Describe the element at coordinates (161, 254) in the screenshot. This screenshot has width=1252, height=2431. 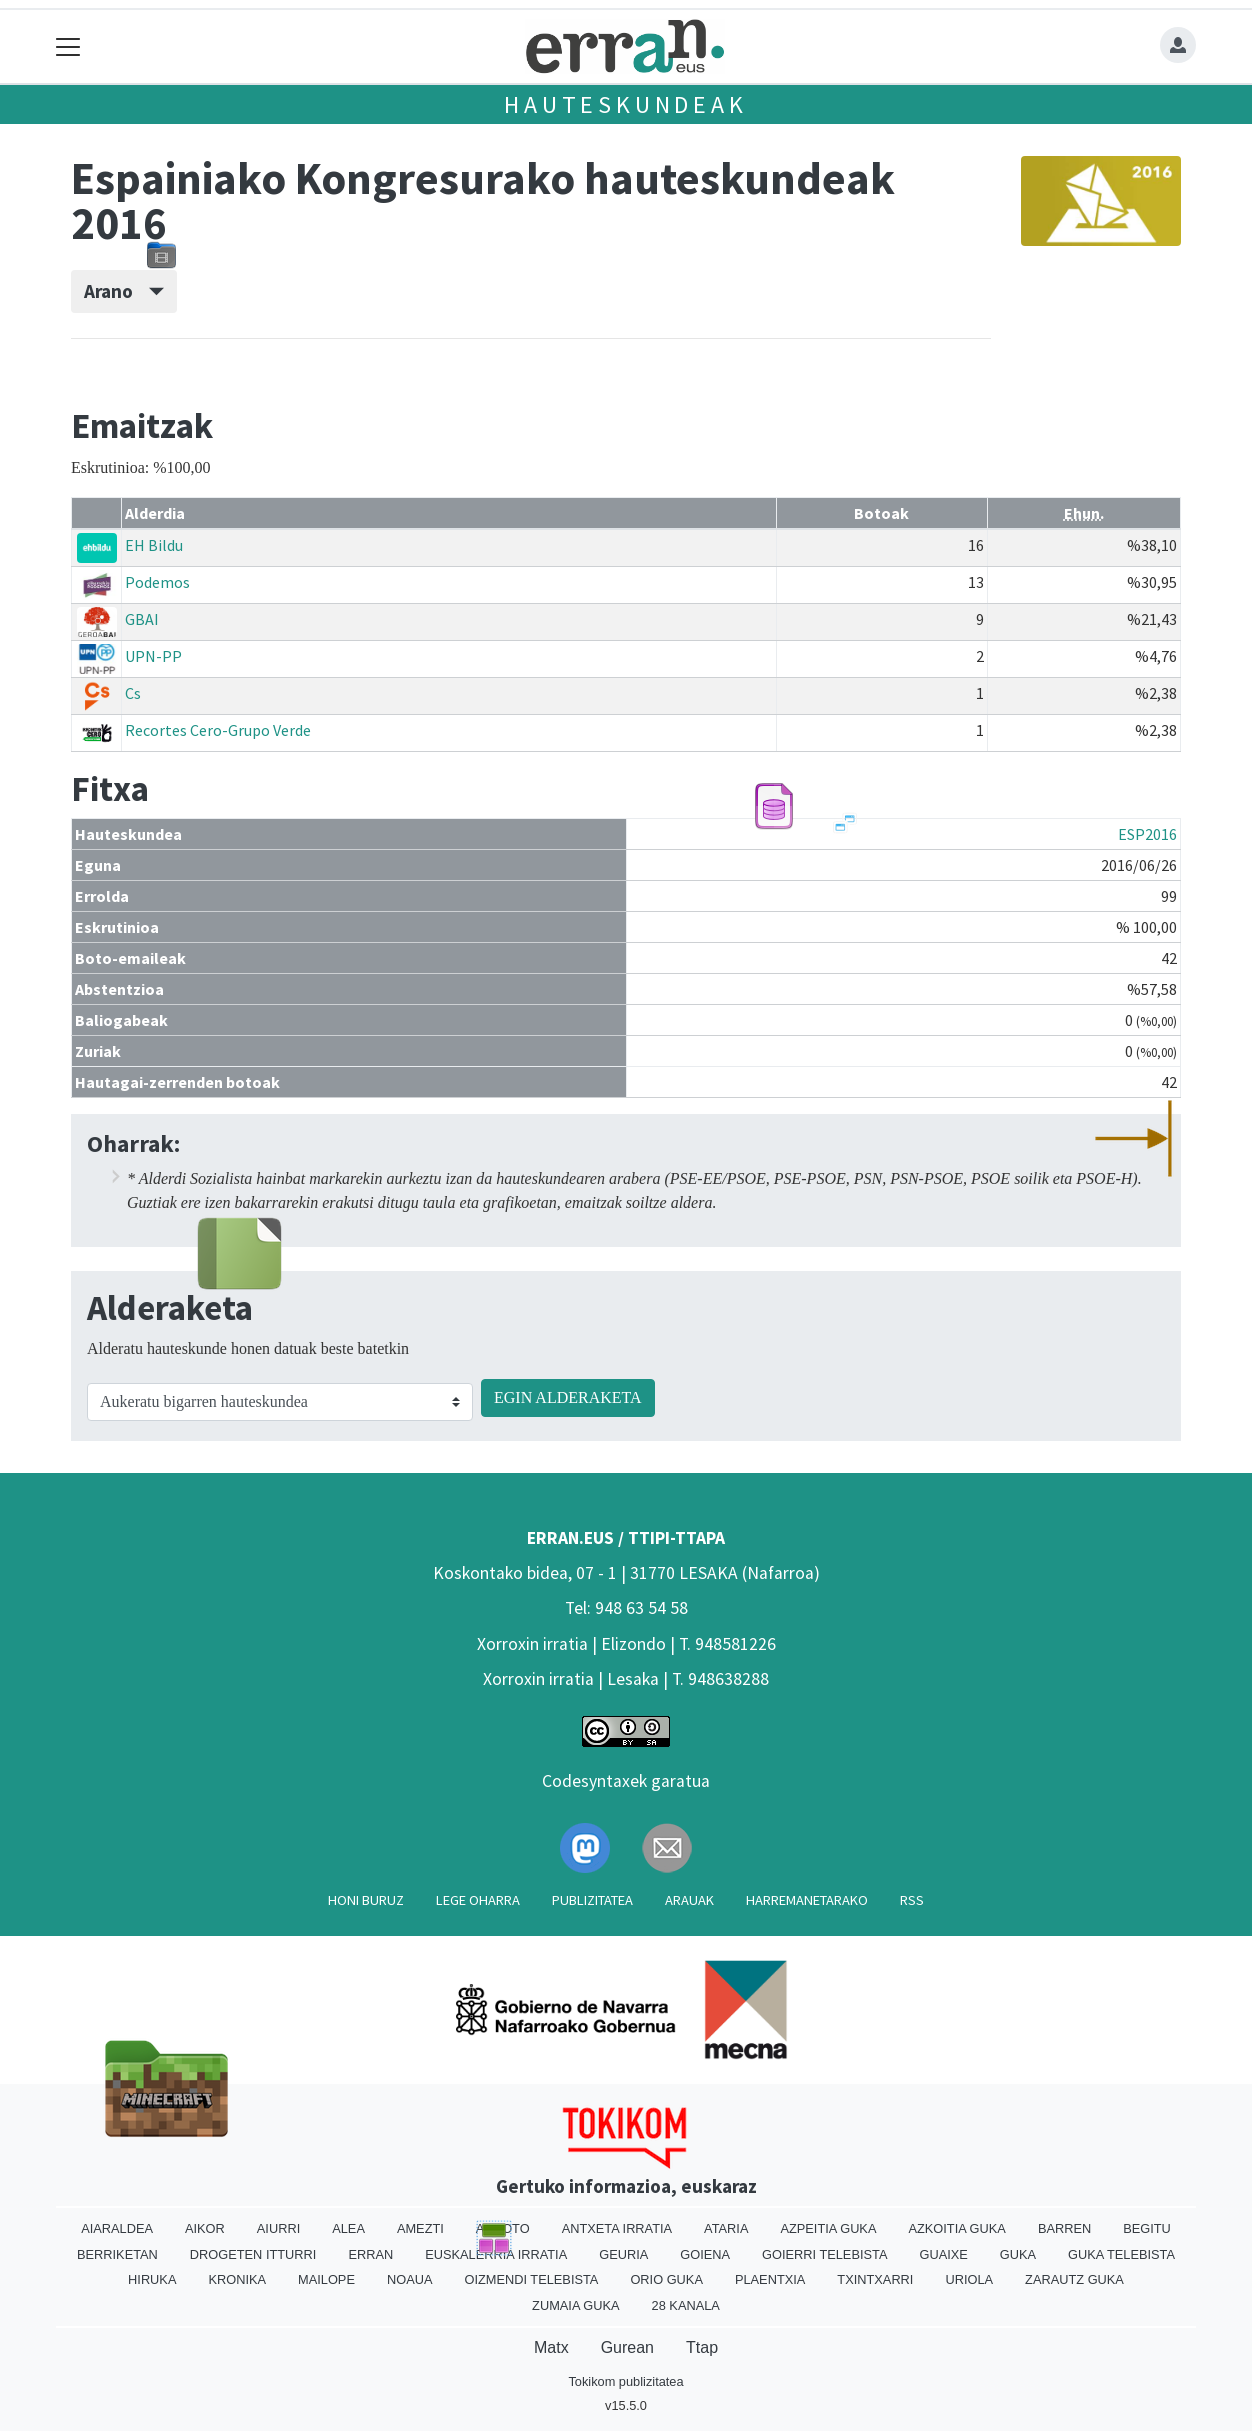
I see `open your videos folder` at that location.